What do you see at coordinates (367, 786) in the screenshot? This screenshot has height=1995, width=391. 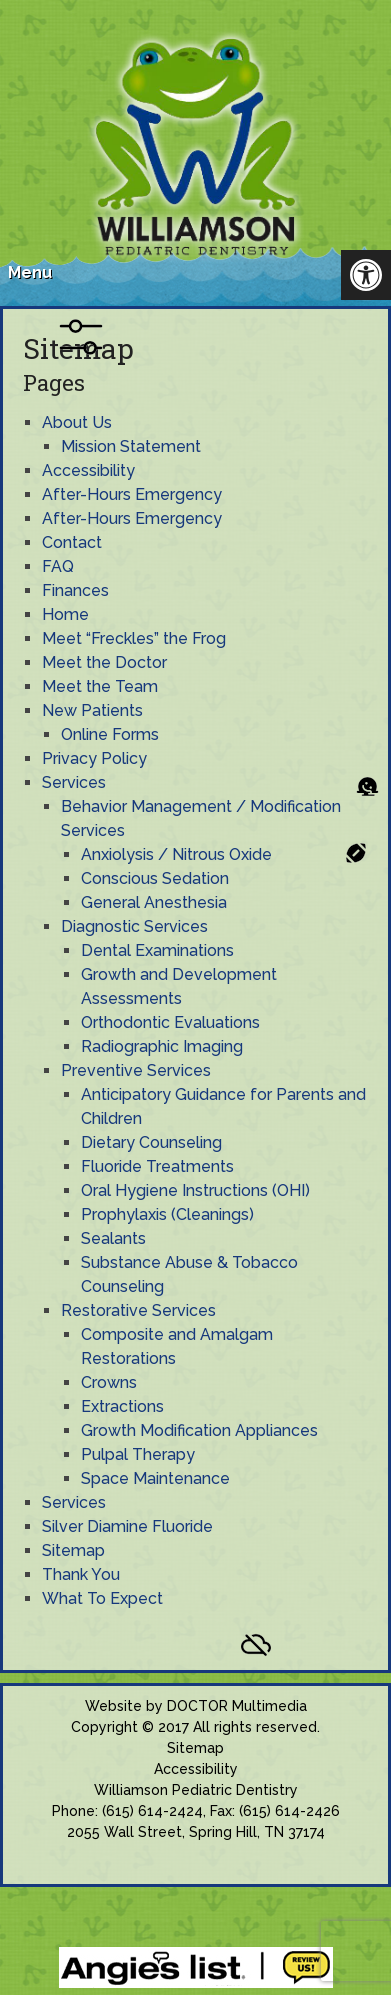 I see `indicates something is overwhelmed or struggling` at bounding box center [367, 786].